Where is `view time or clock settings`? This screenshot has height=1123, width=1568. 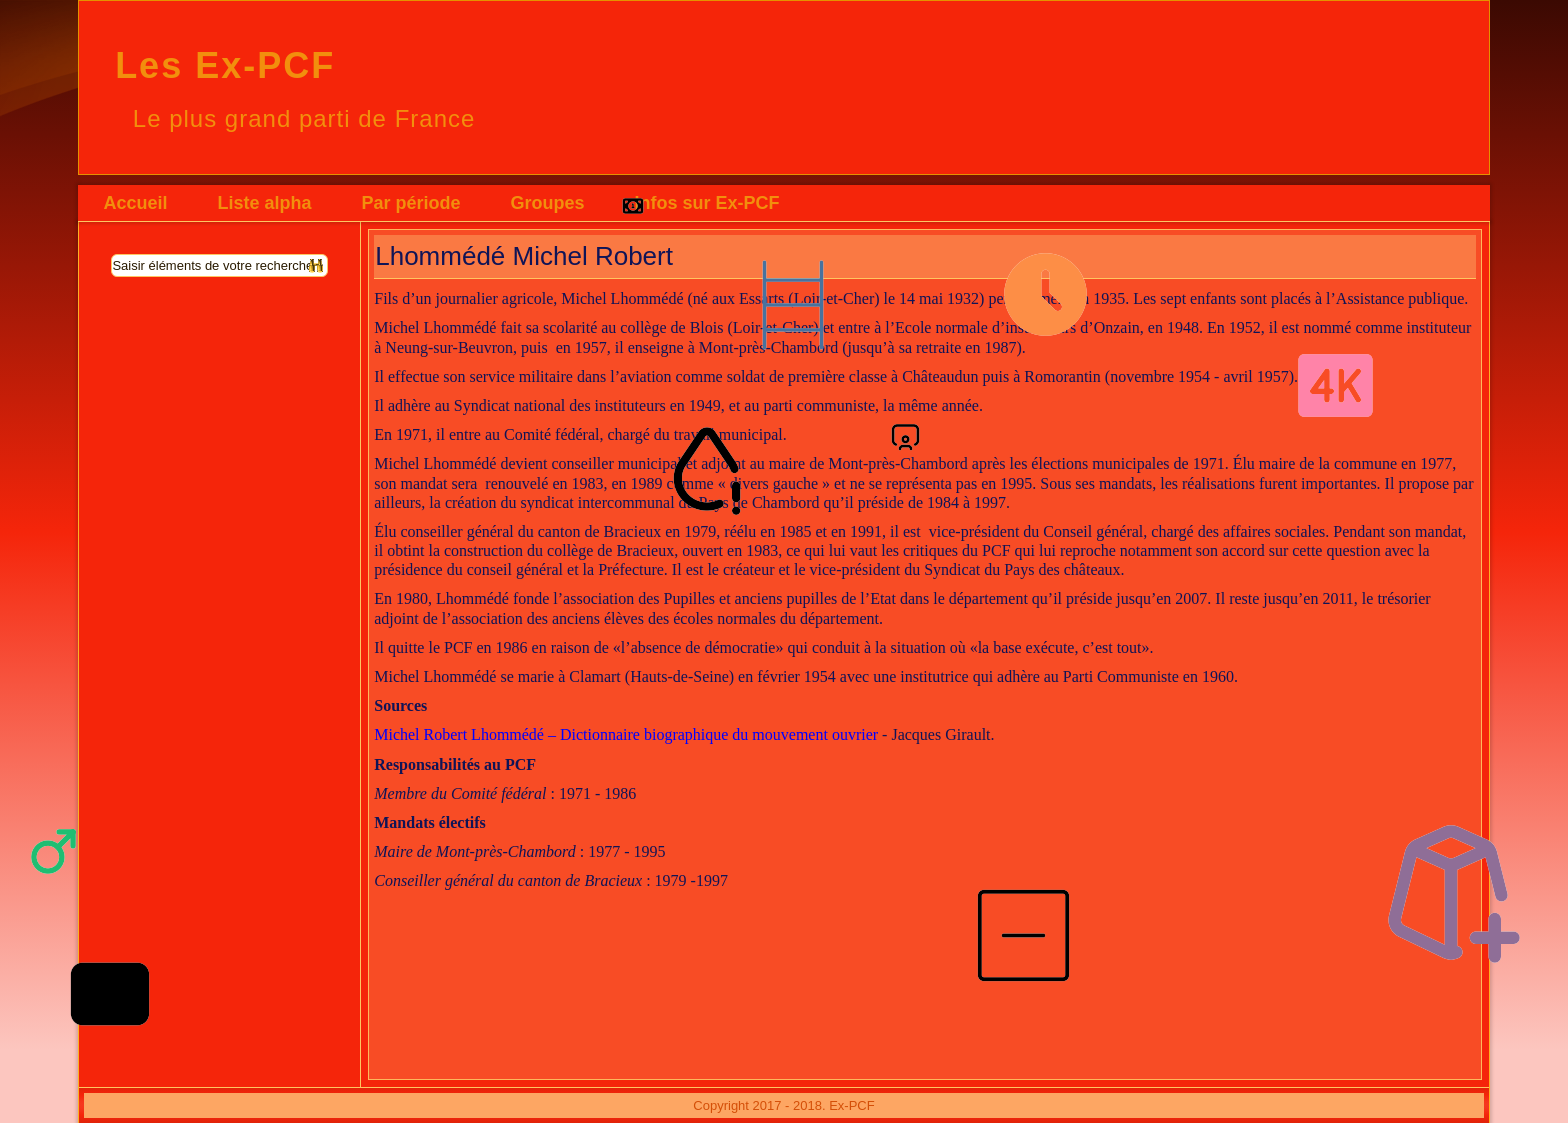
view time or clock settings is located at coordinates (1045, 294).